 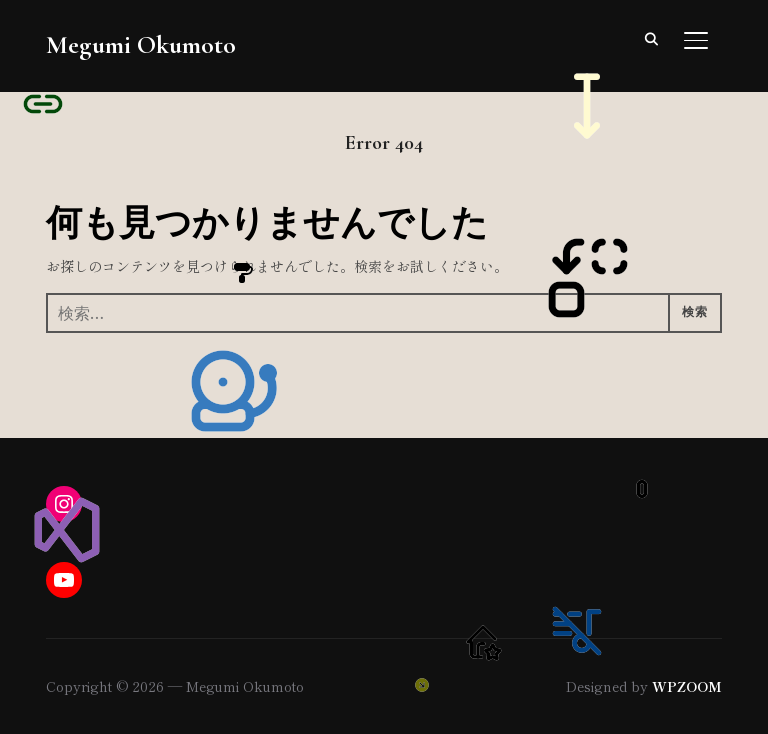 I want to click on copy link to clipboard, so click(x=43, y=104).